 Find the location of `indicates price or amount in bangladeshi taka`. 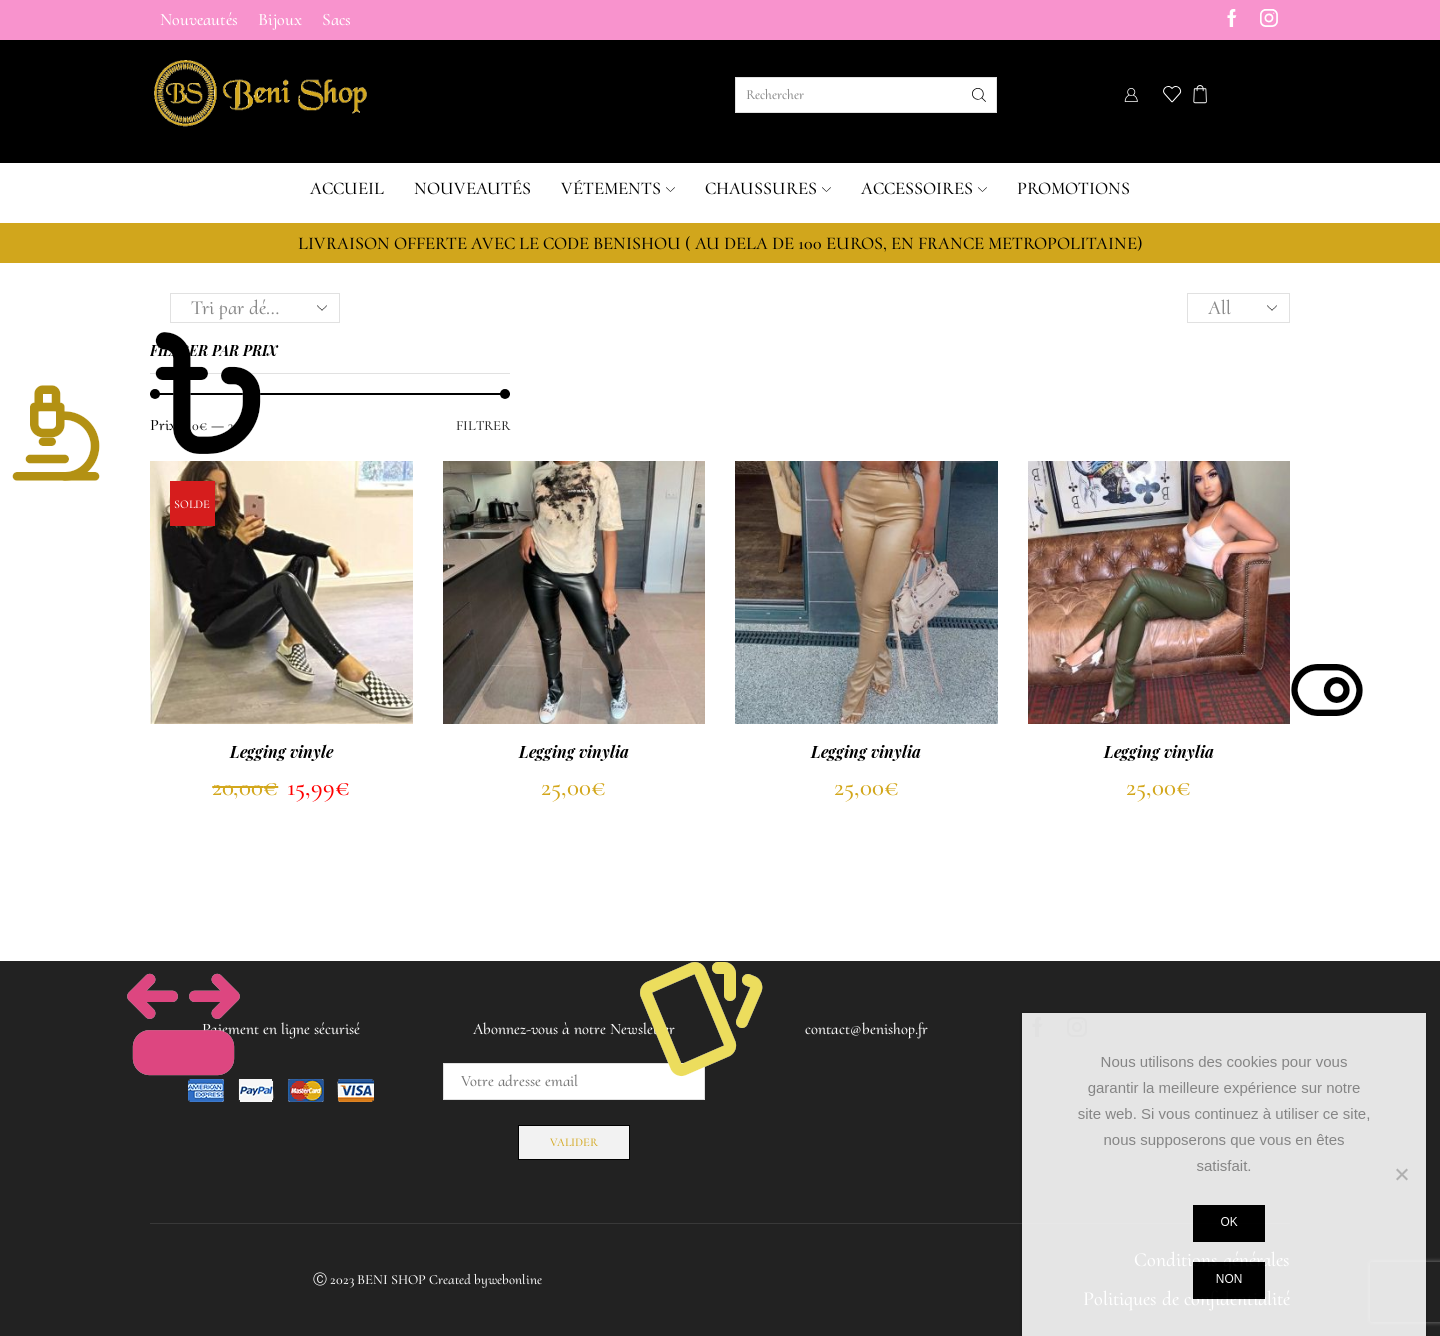

indicates price or amount in bangladeshi taka is located at coordinates (208, 393).